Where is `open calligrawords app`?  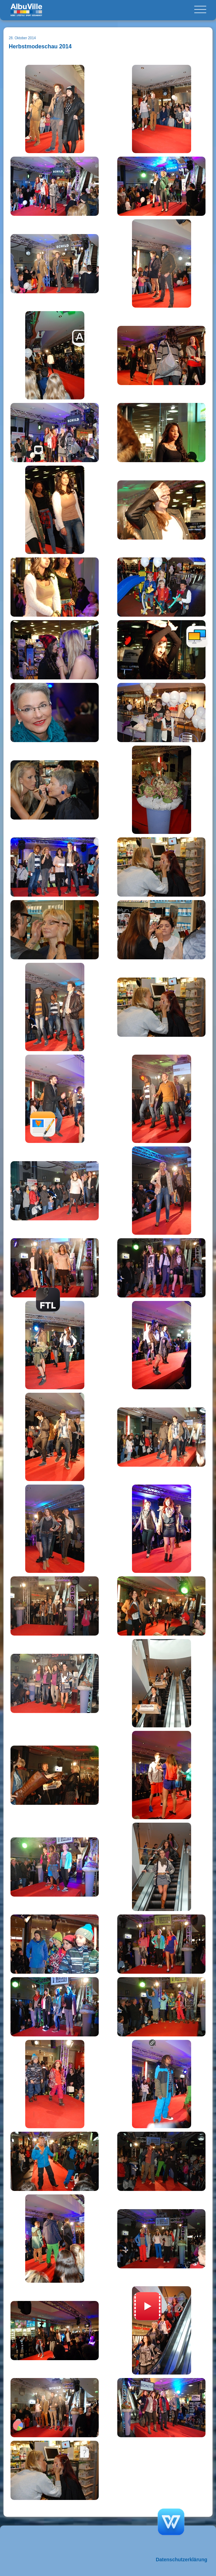
open calligrawords app is located at coordinates (43, 1124).